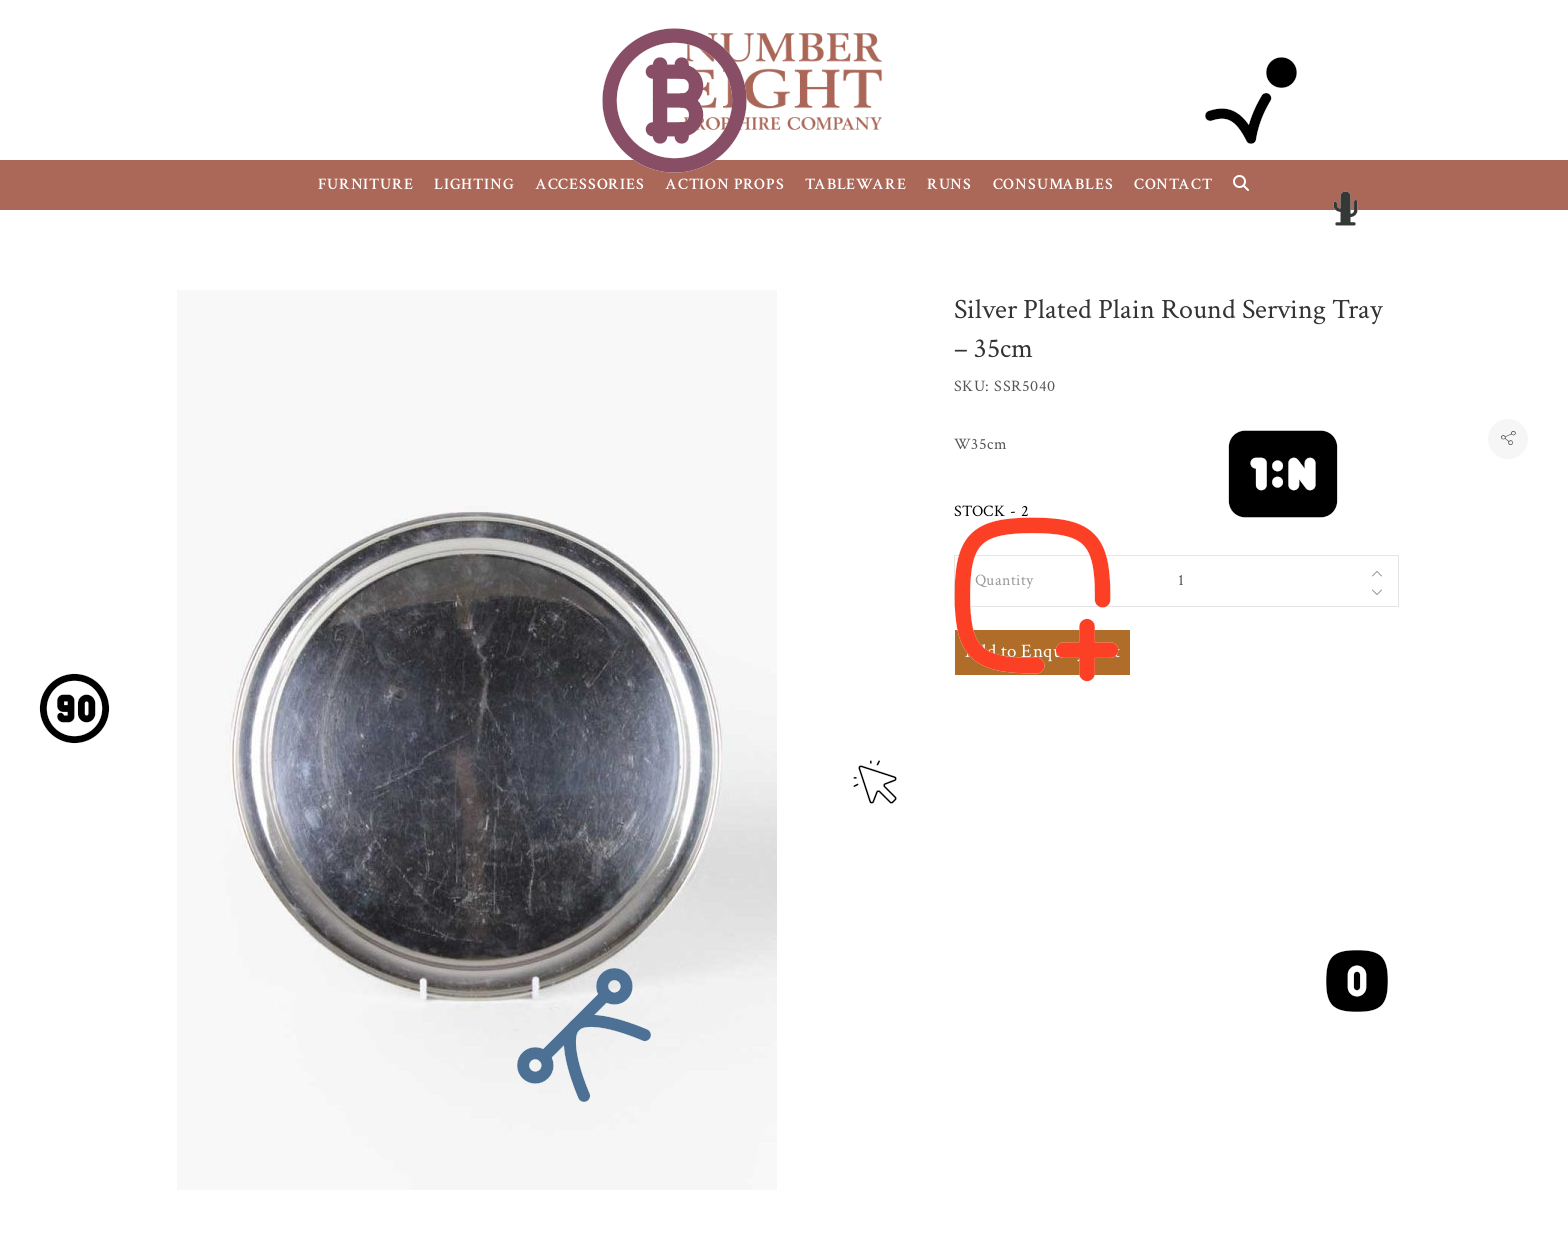 The image size is (1568, 1260). Describe the element at coordinates (1345, 208) in the screenshot. I see `indicates desert or arid climate conditions` at that location.